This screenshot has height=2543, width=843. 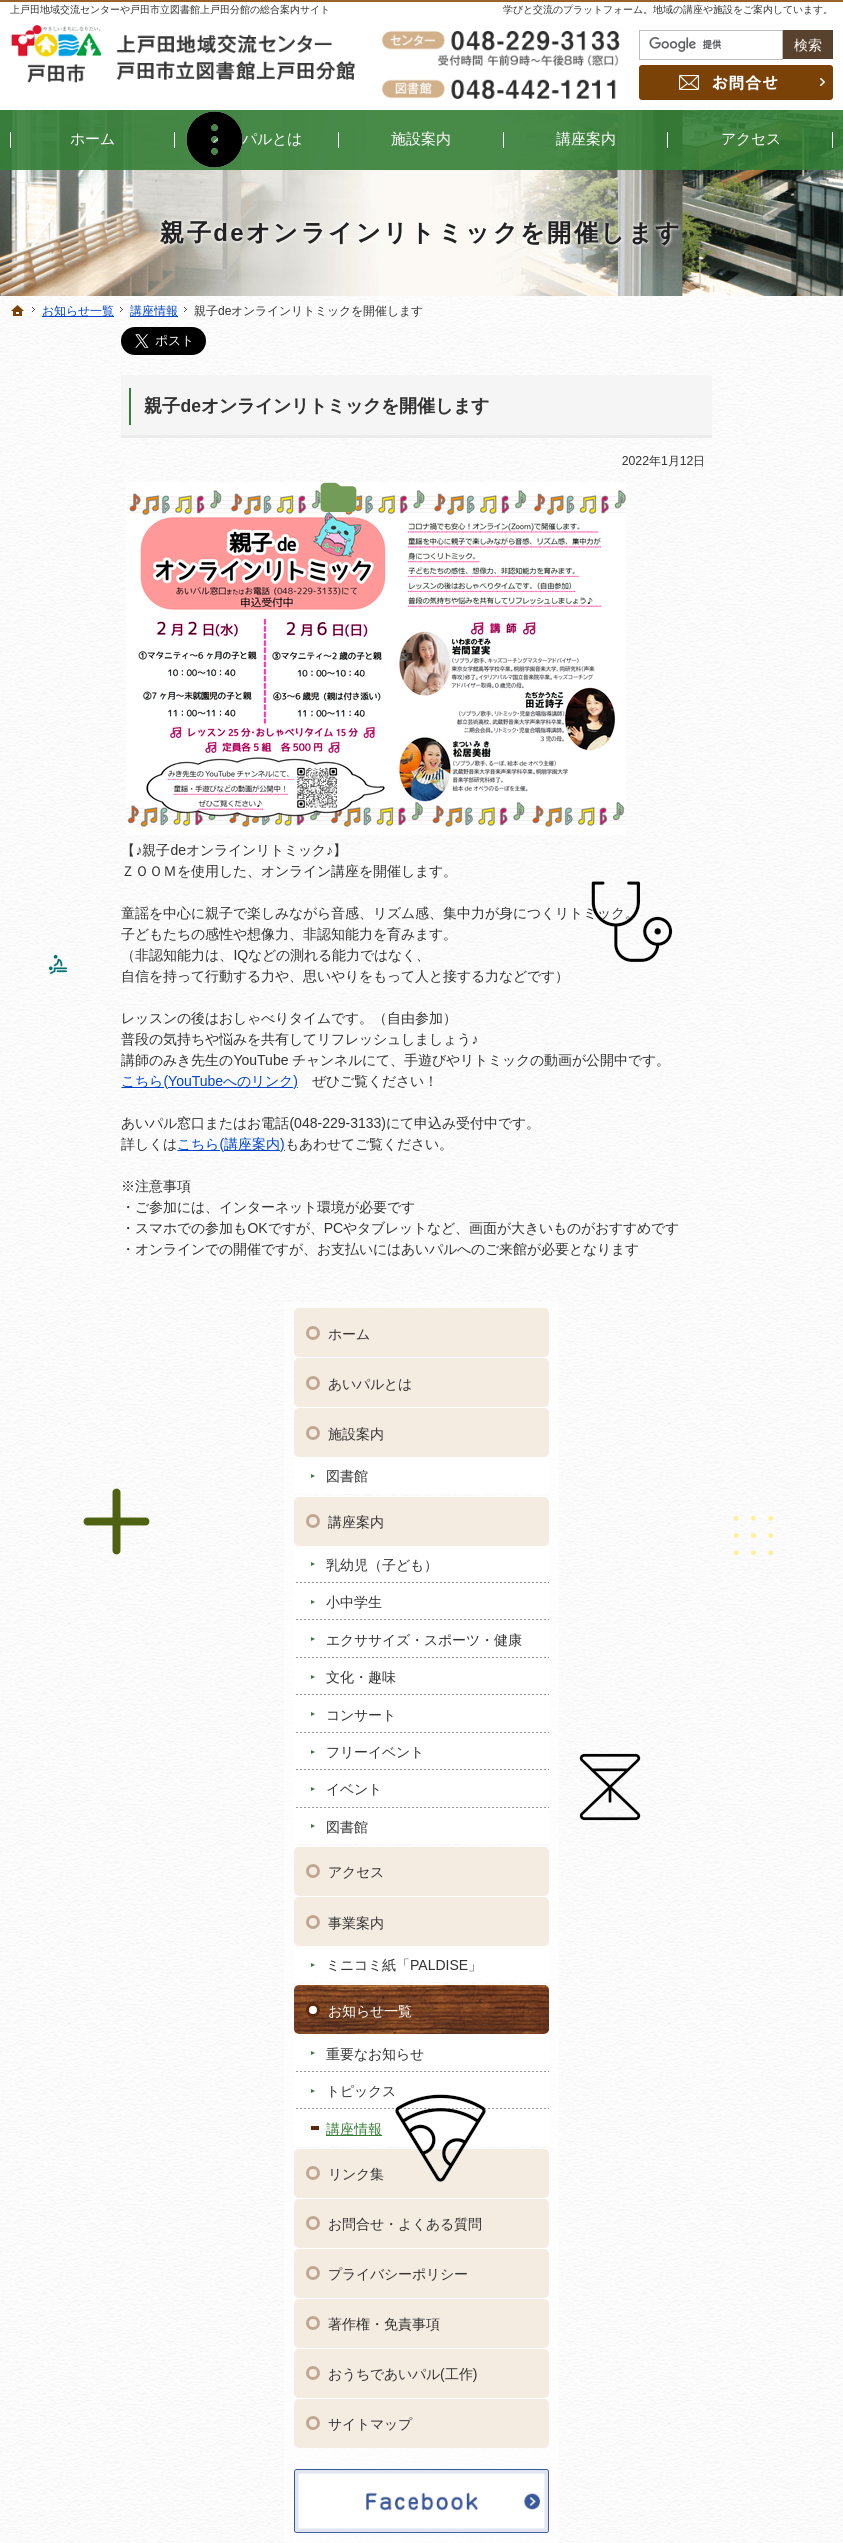 What do you see at coordinates (610, 1787) in the screenshot?
I see `indicates loading or processing in progress` at bounding box center [610, 1787].